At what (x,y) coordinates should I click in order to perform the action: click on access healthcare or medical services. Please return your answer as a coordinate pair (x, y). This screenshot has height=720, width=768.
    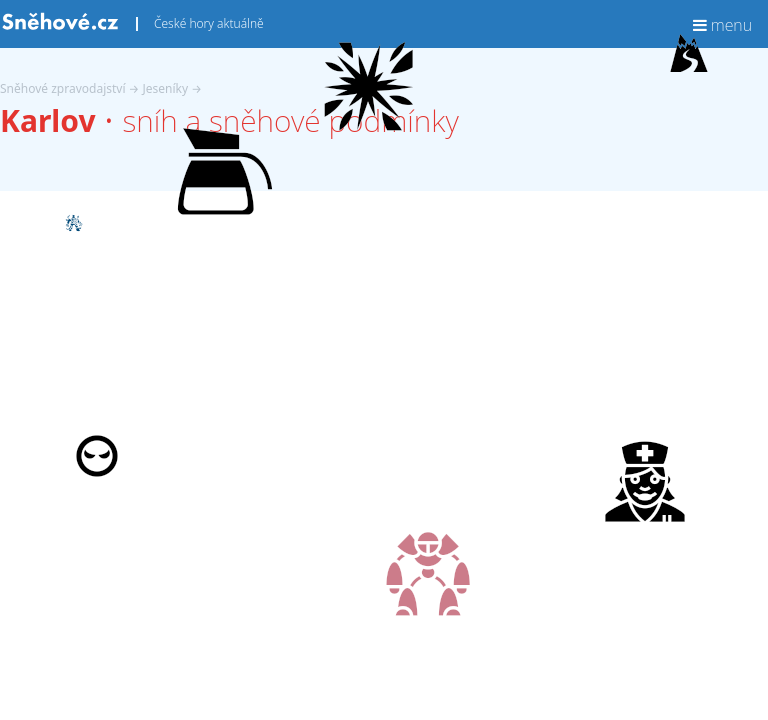
    Looking at the image, I should click on (645, 482).